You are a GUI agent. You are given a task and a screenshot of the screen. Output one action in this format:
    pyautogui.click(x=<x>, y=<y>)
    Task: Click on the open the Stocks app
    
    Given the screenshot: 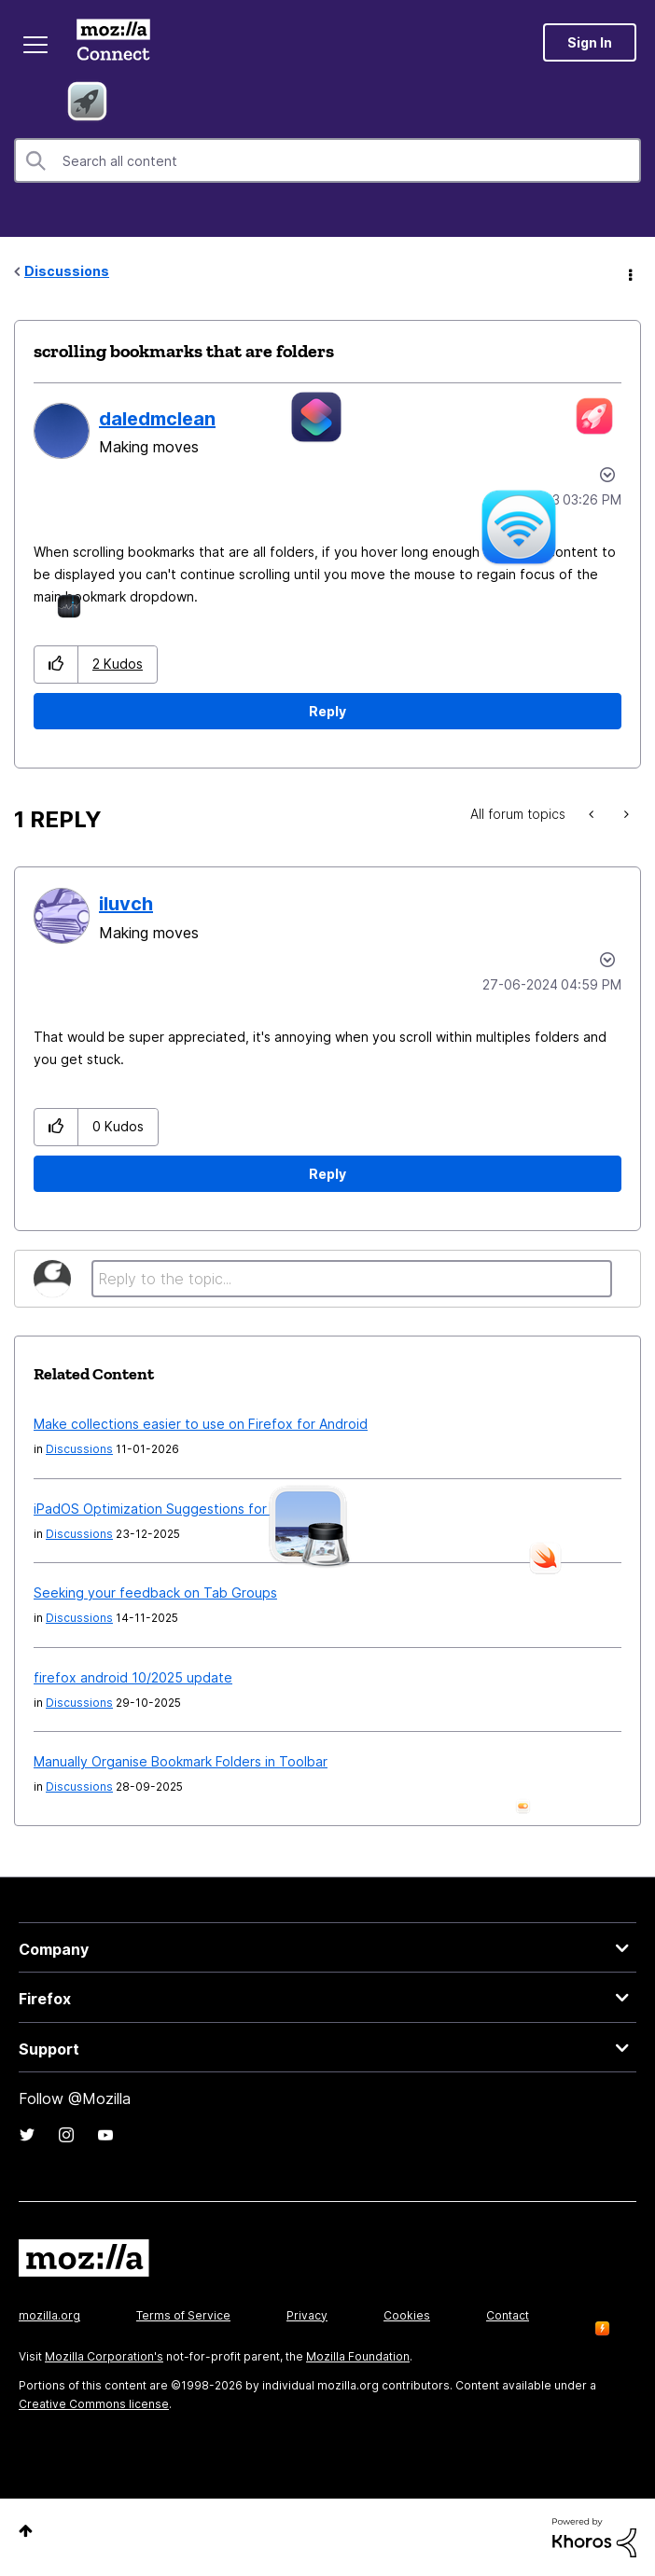 What is the action you would take?
    pyautogui.click(x=69, y=606)
    